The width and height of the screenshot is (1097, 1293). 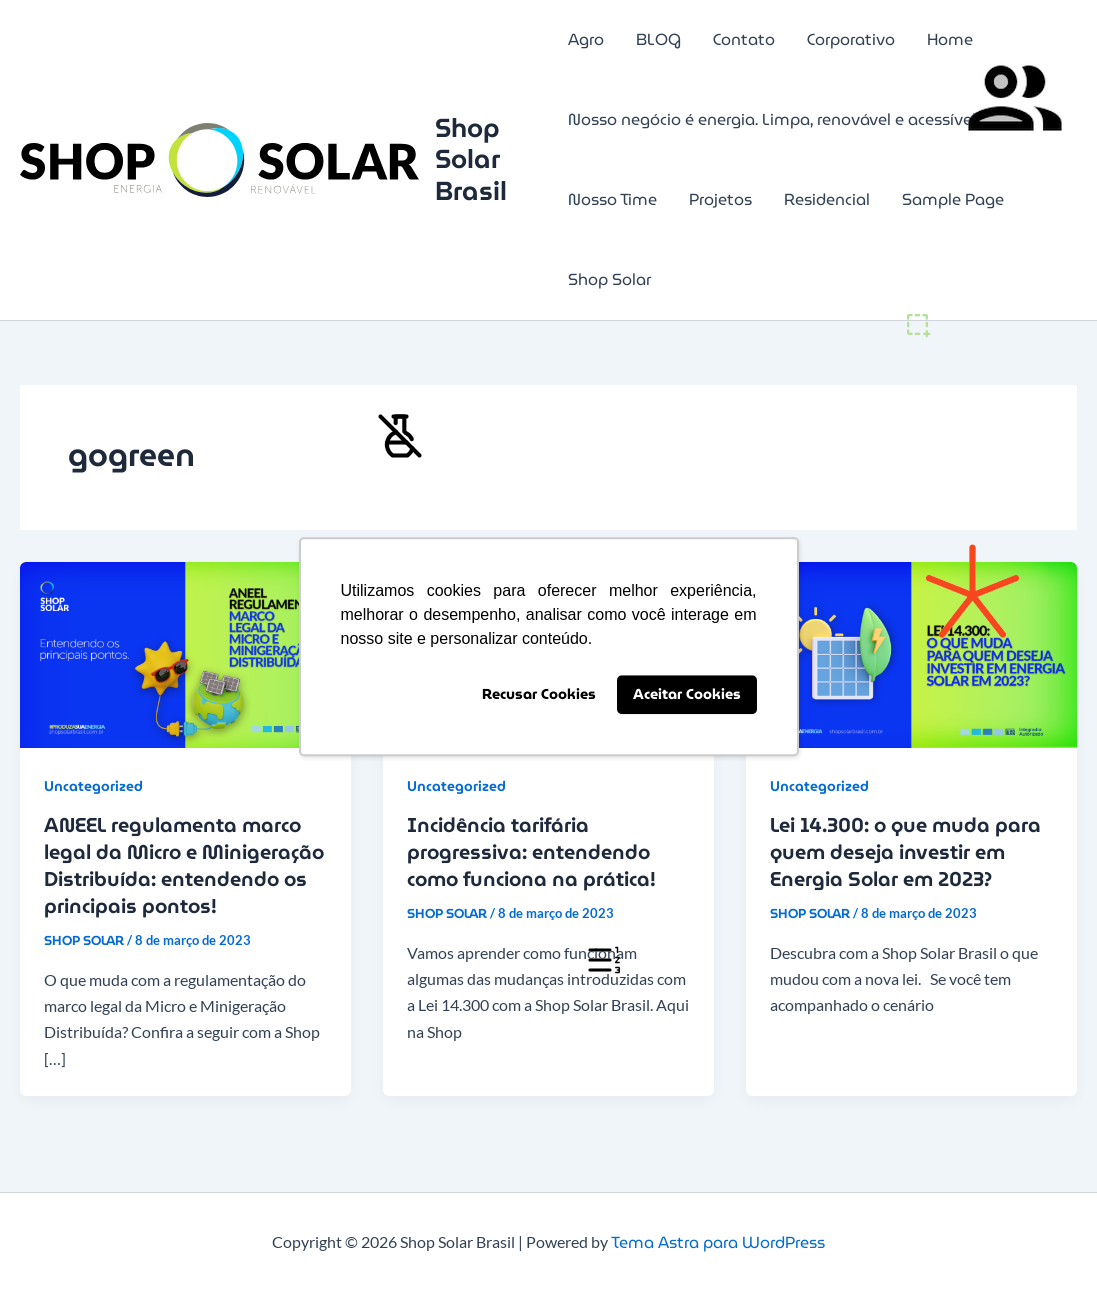 I want to click on disable lab or experimental features, so click(x=400, y=436).